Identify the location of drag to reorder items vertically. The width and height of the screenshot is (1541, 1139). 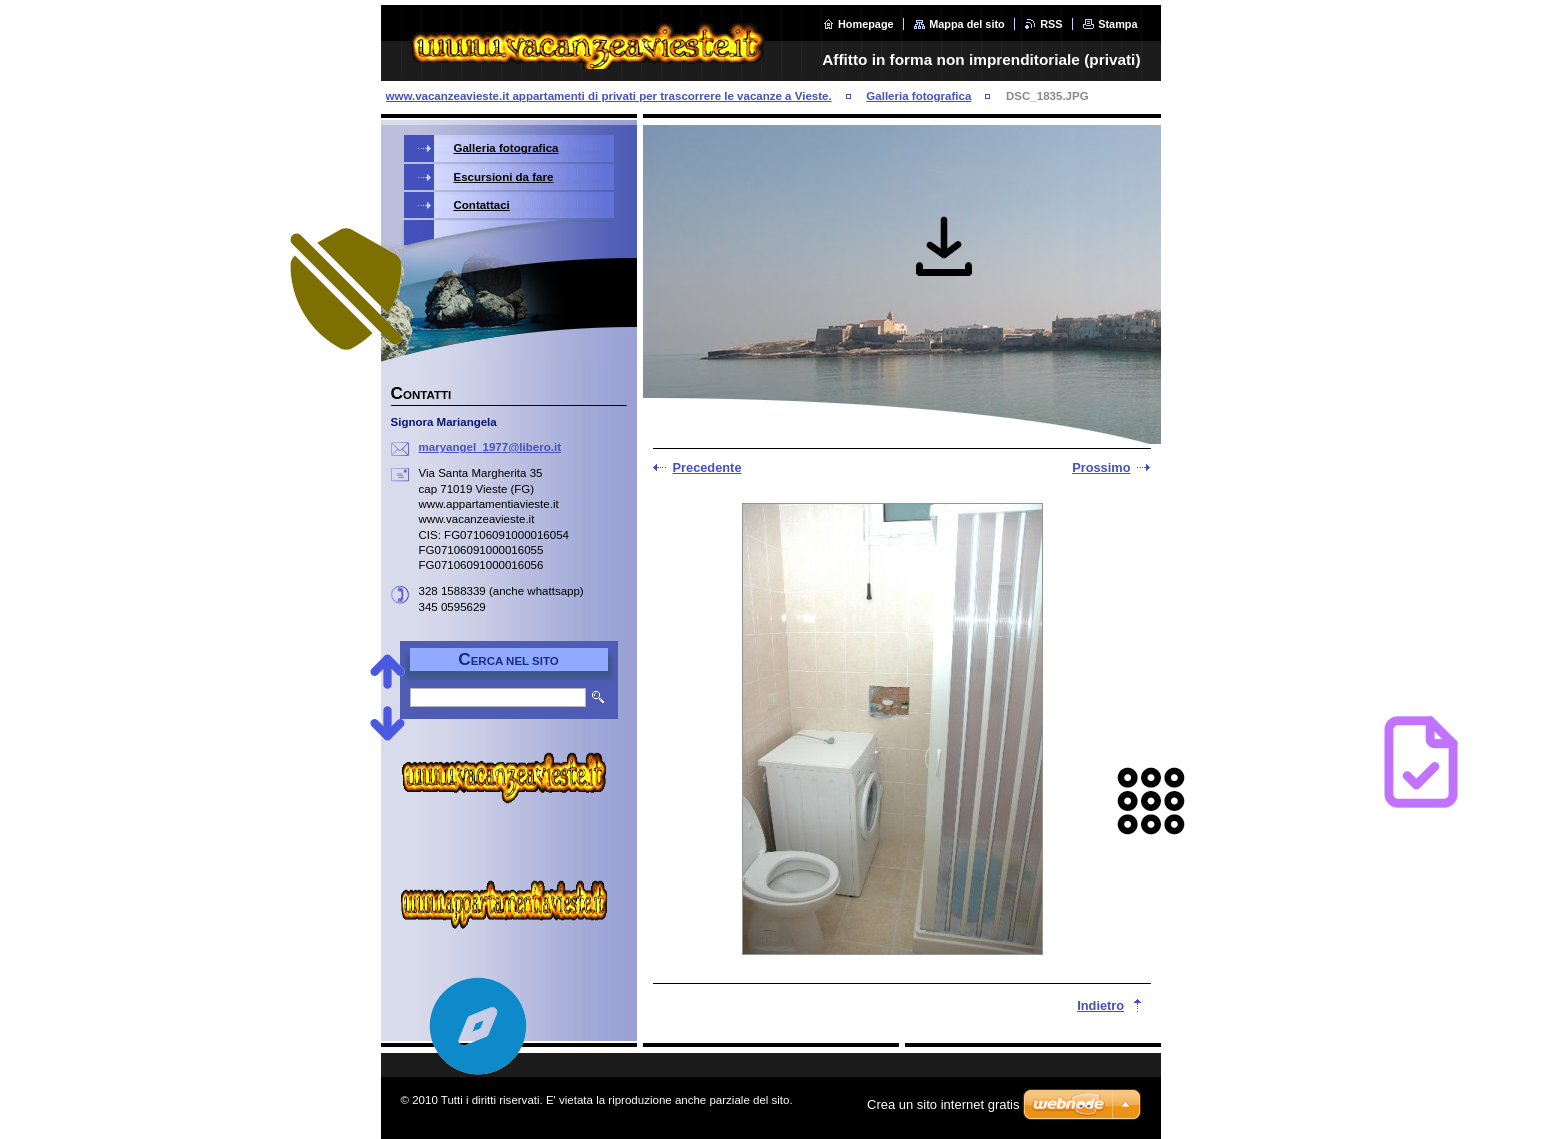
(387, 697).